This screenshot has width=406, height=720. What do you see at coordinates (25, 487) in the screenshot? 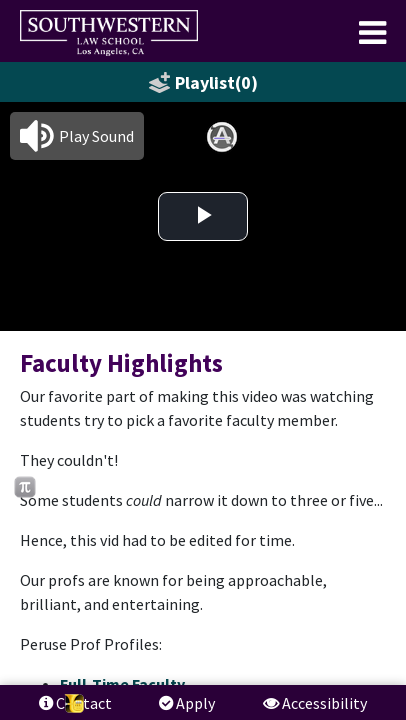
I see `open mathematics or calculator application` at bounding box center [25, 487].